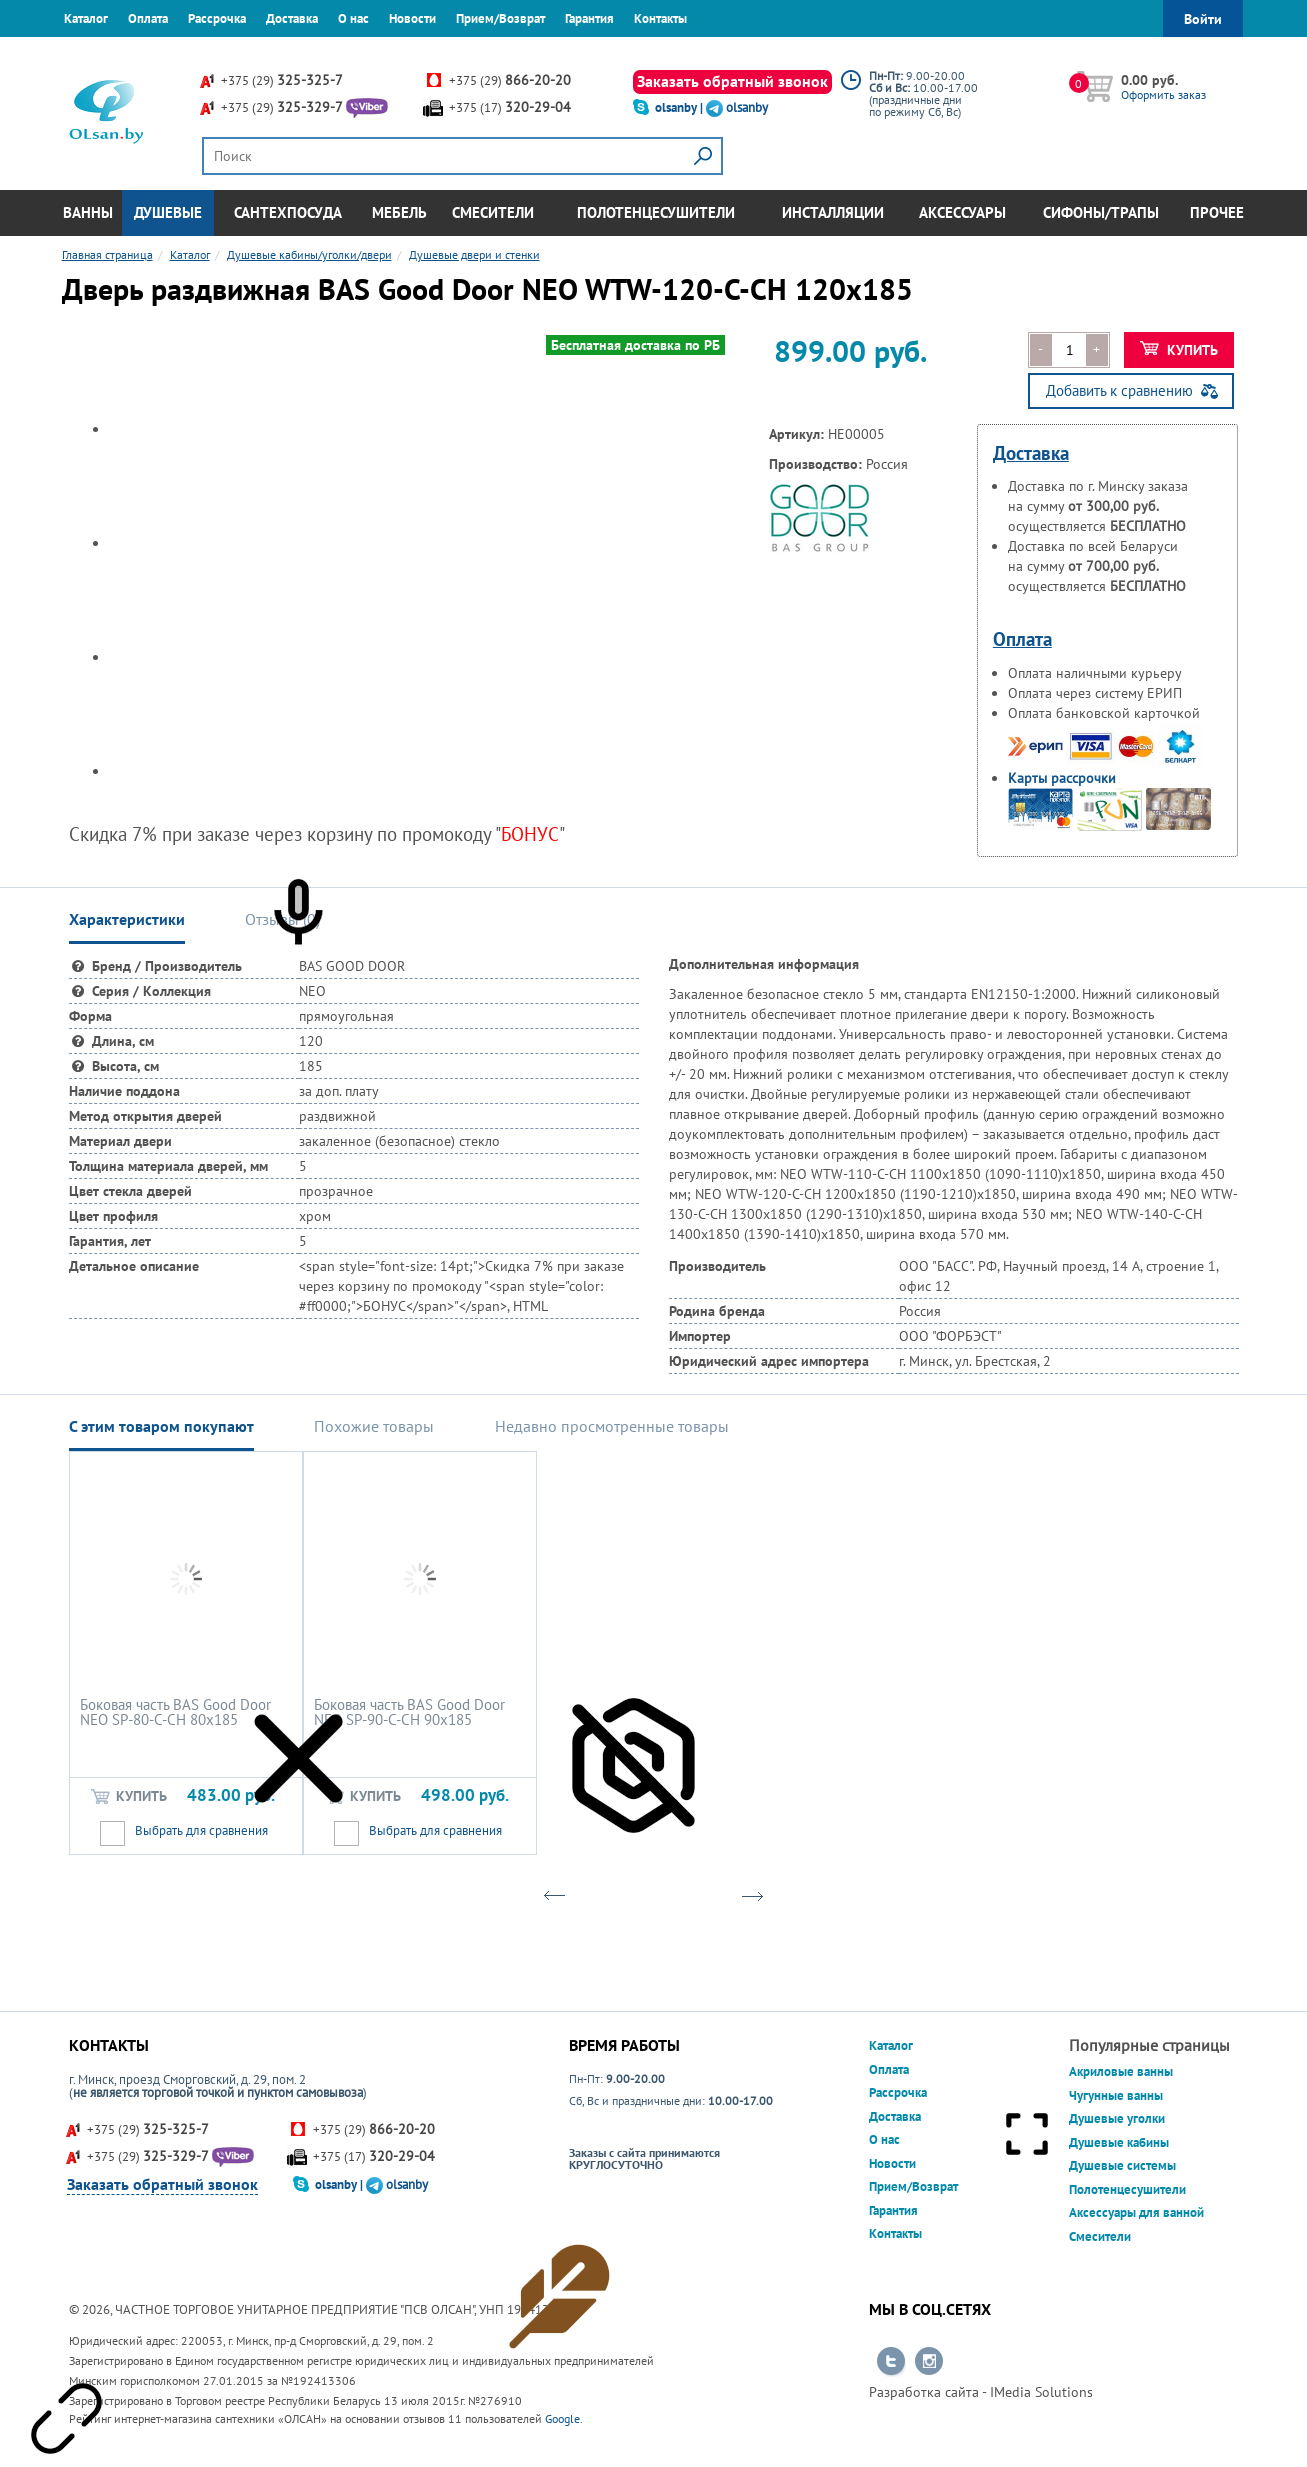  What do you see at coordinates (1027, 2134) in the screenshot?
I see `expand to fullscreen mode` at bounding box center [1027, 2134].